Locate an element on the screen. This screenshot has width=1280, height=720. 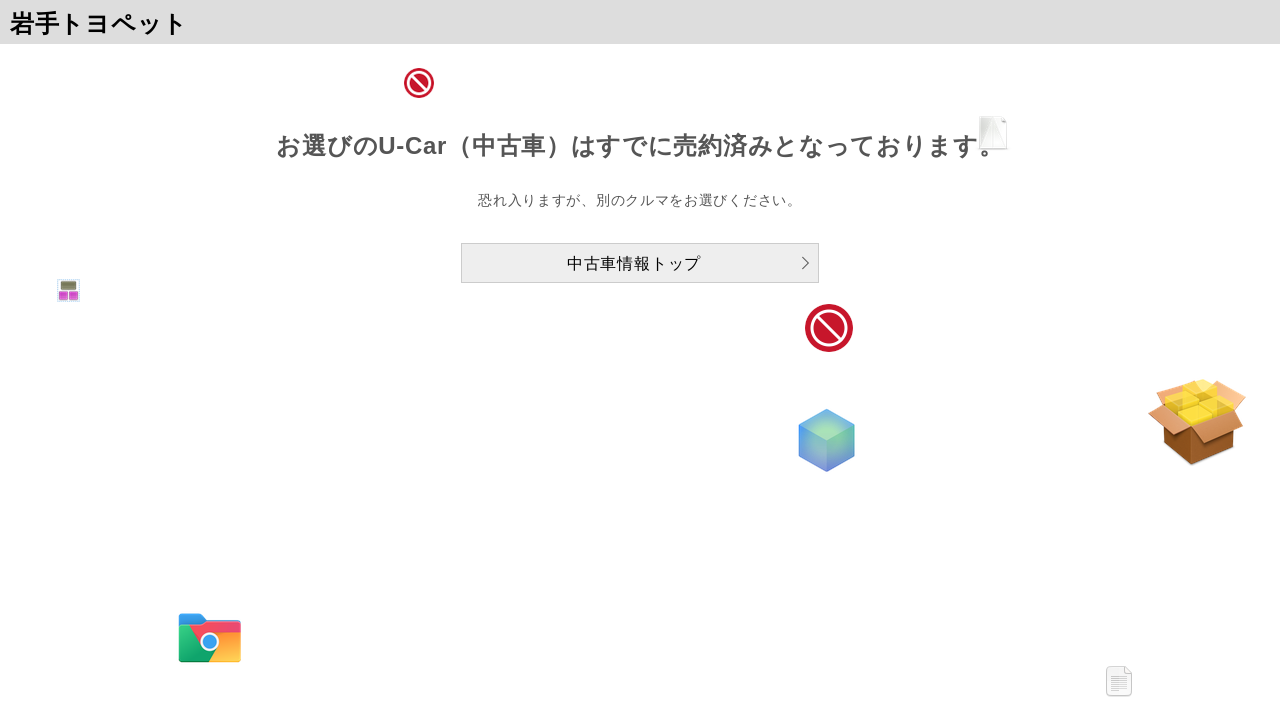
delete selected email message is located at coordinates (419, 83).